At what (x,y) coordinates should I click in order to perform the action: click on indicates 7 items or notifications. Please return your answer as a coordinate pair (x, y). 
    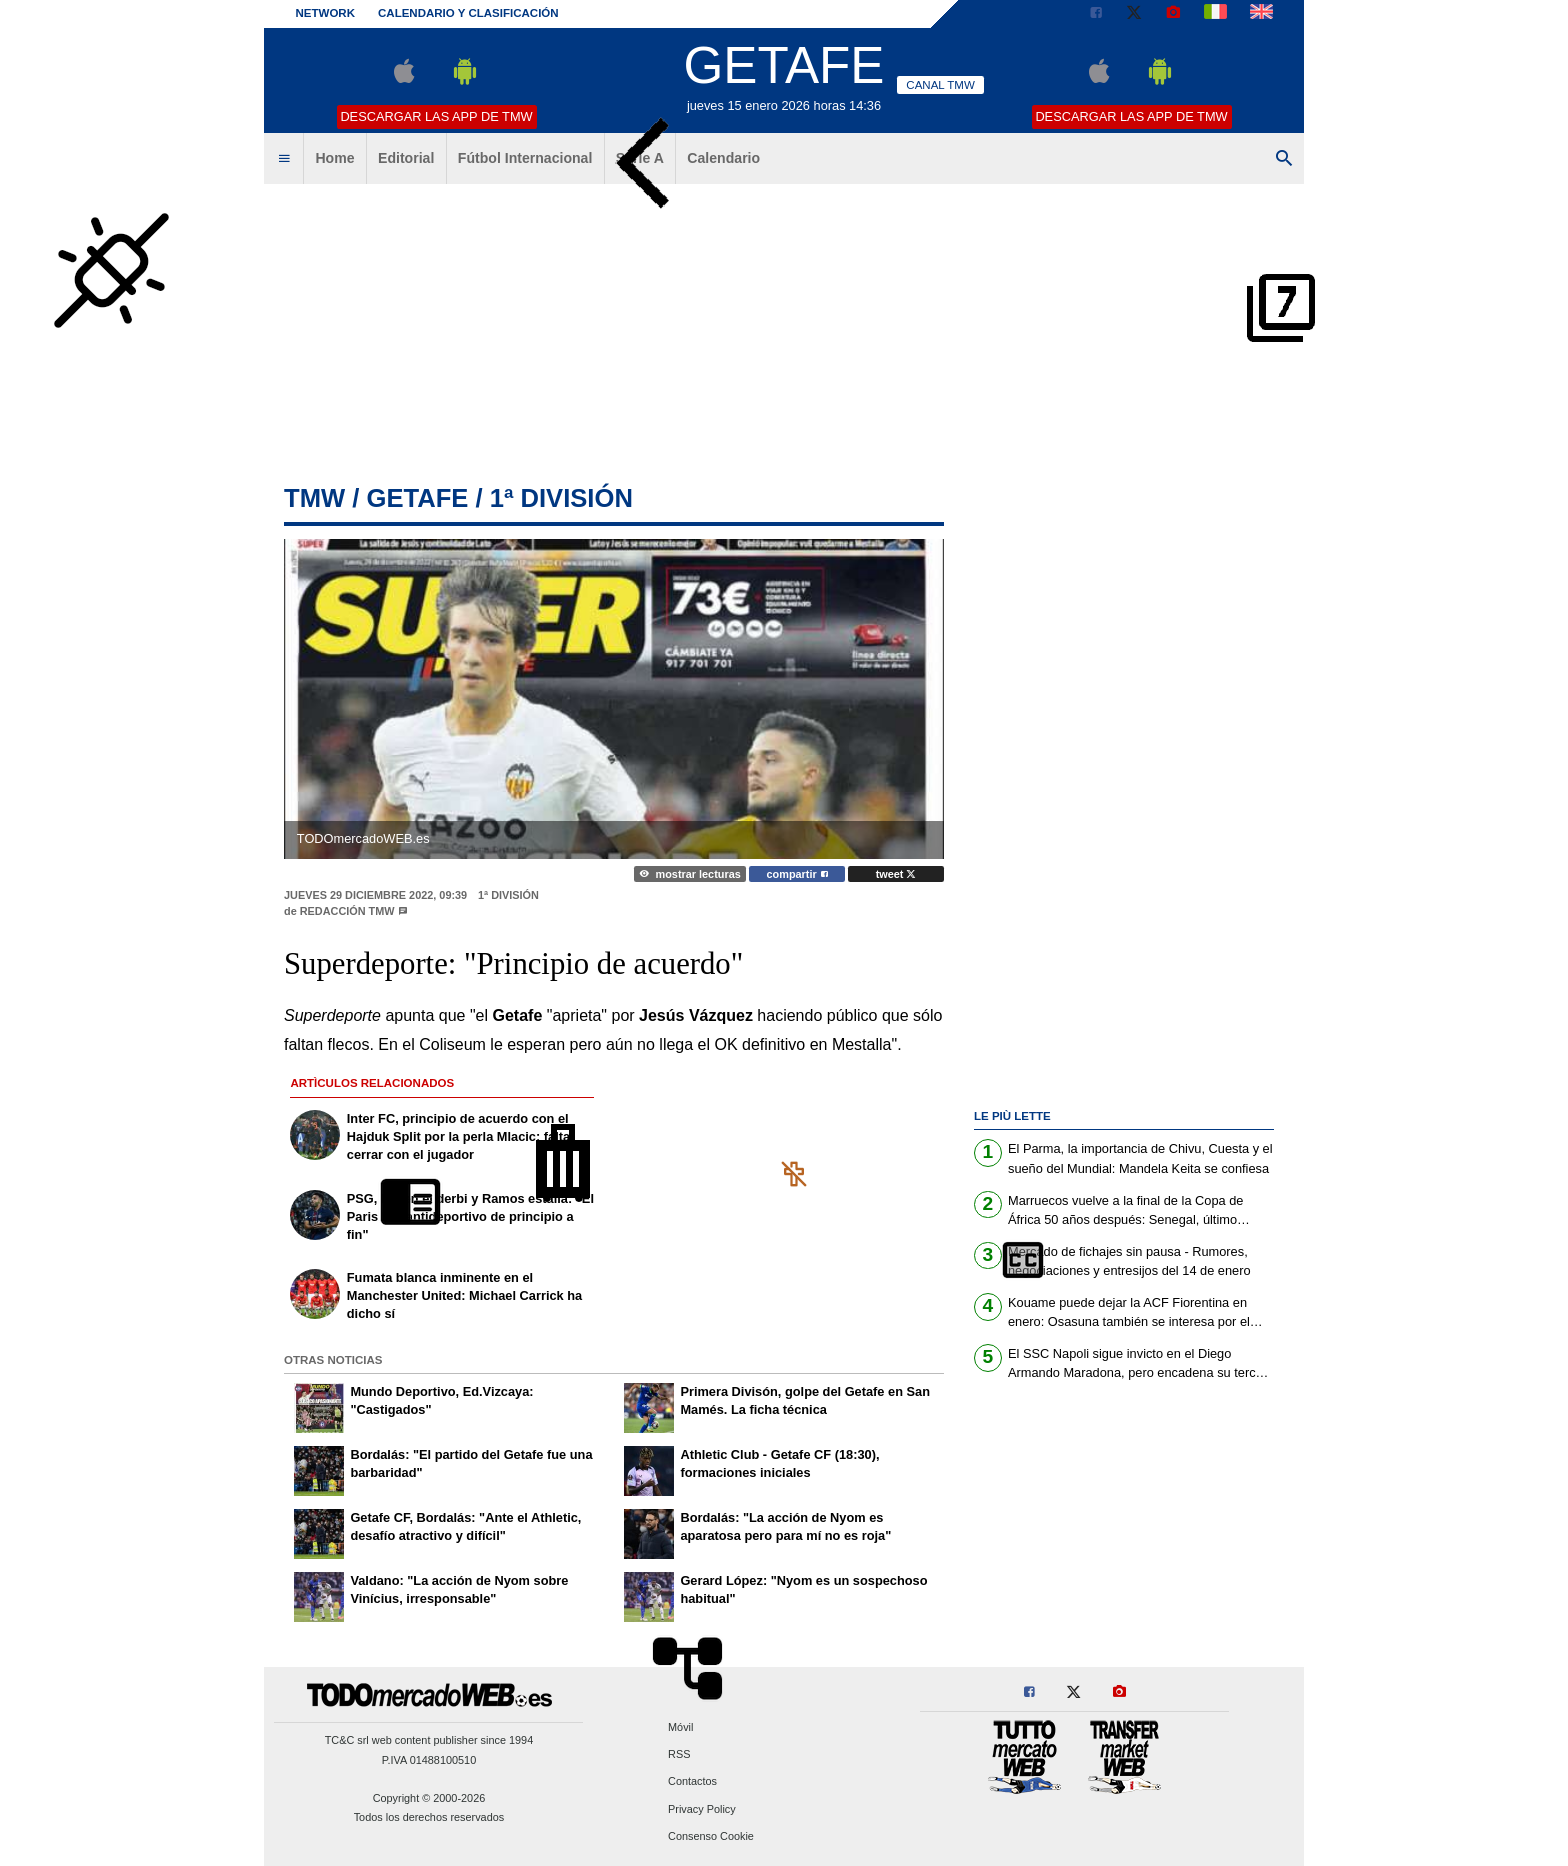
    Looking at the image, I should click on (1281, 308).